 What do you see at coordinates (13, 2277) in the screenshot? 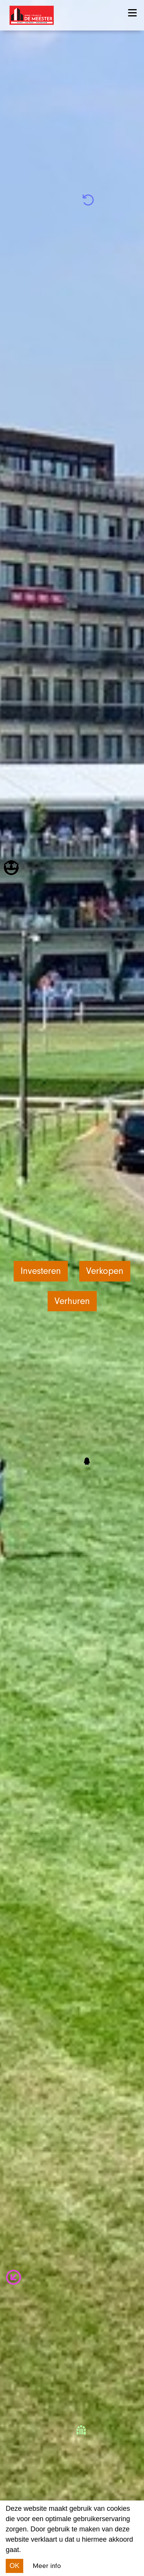
I see `navigate to previous content or go back` at bounding box center [13, 2277].